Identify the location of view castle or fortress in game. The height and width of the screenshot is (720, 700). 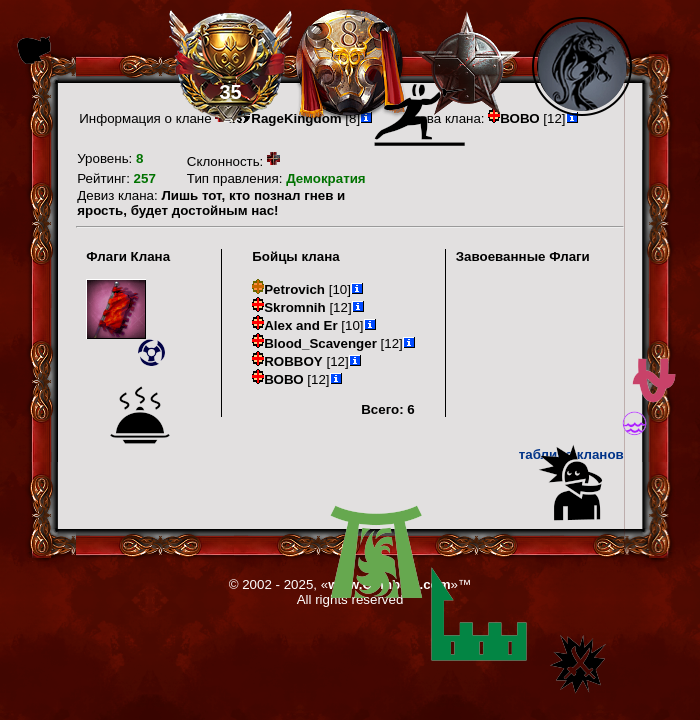
(479, 613).